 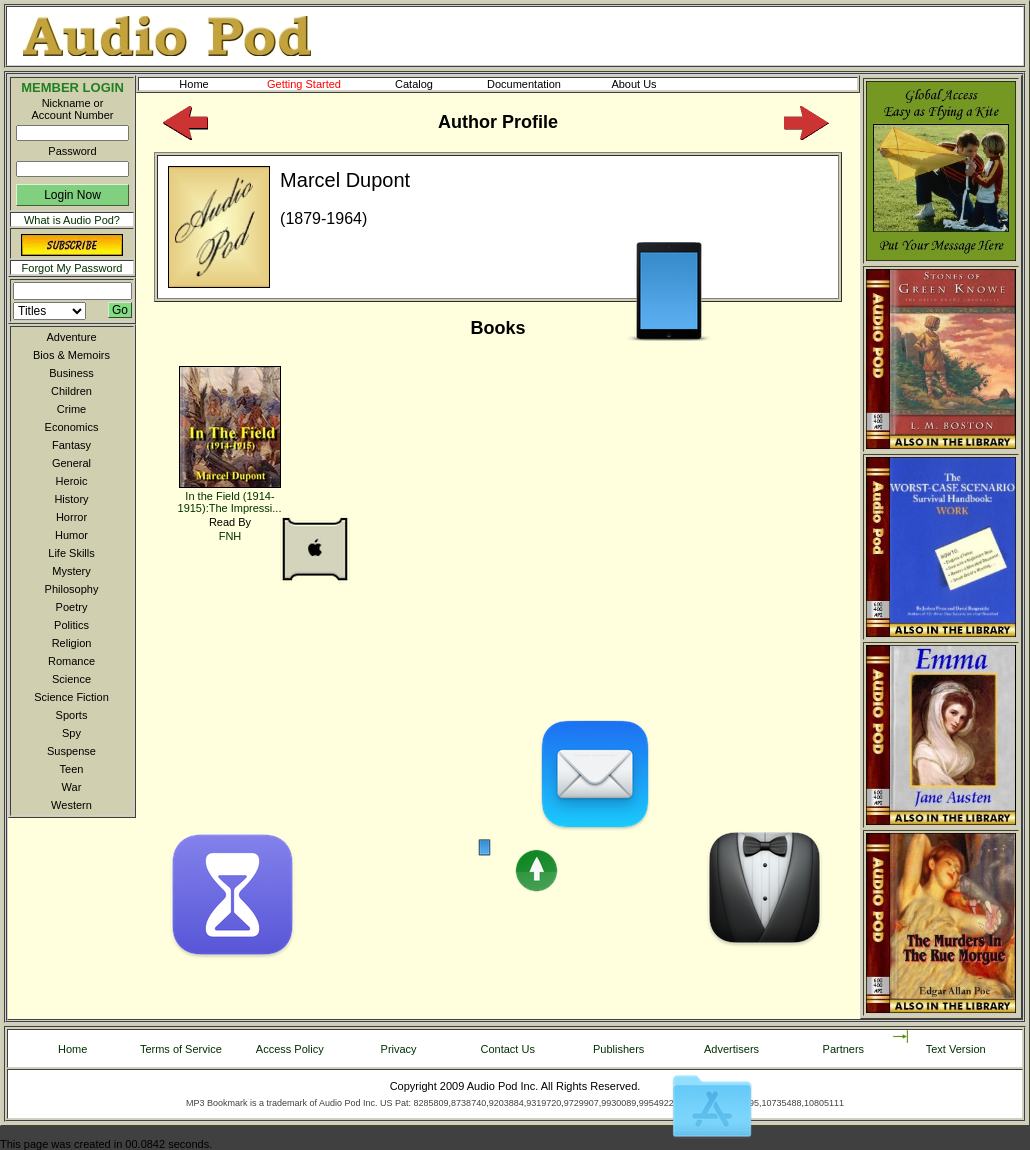 What do you see at coordinates (669, 282) in the screenshot?
I see `iPad mini device connected via cellular` at bounding box center [669, 282].